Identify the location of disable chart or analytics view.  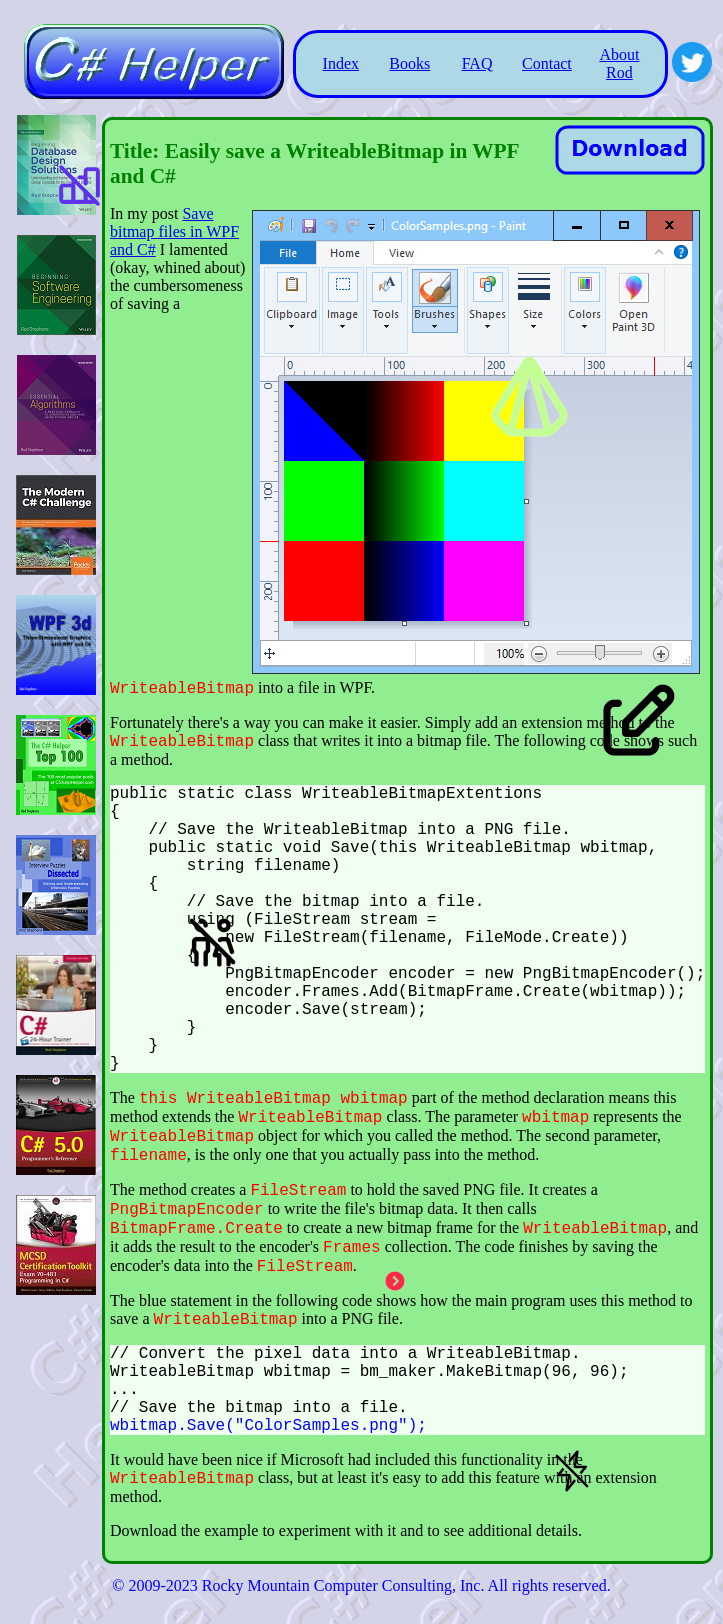
(79, 185).